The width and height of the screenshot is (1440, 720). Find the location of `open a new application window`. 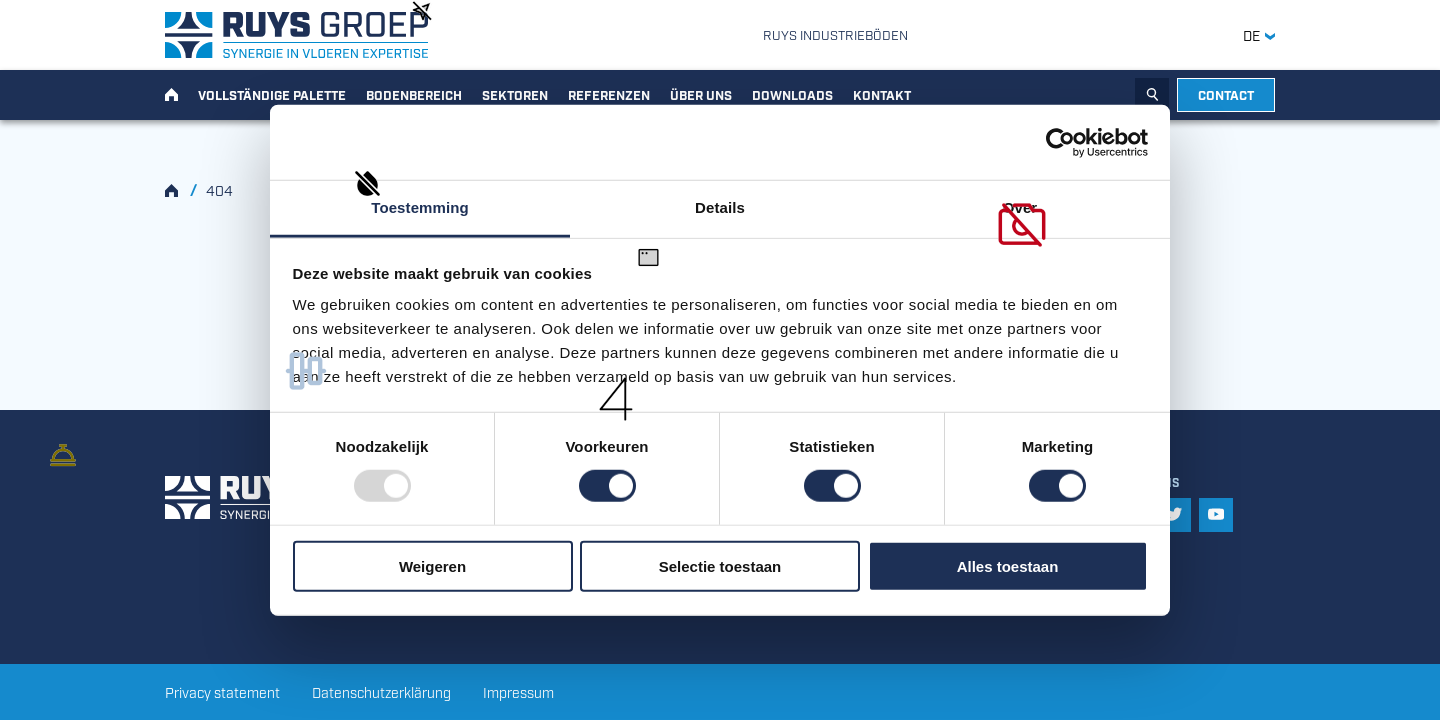

open a new application window is located at coordinates (648, 257).